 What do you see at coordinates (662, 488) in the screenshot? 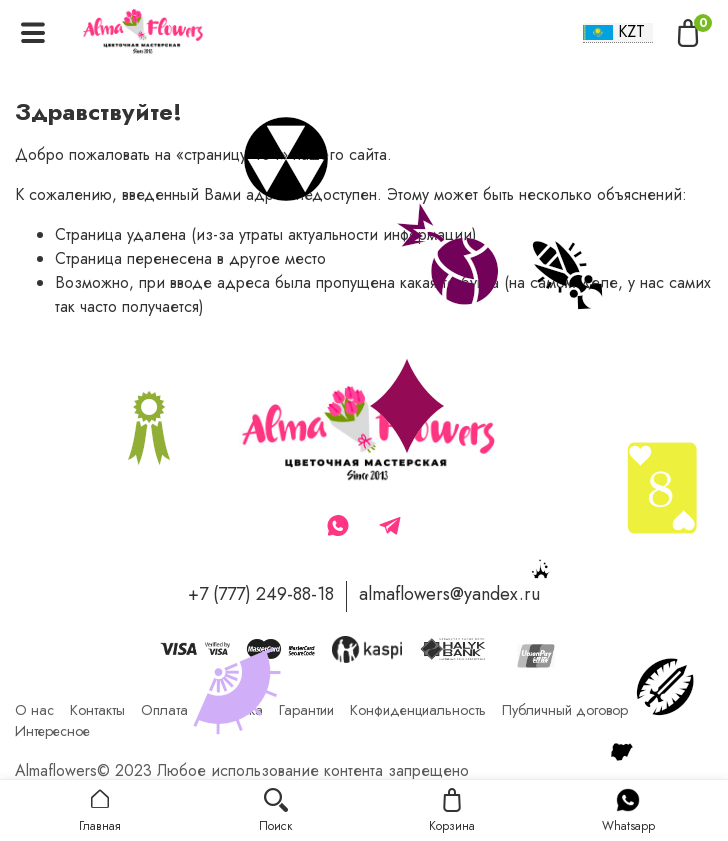
I see `playing card: 8 of hearts` at bounding box center [662, 488].